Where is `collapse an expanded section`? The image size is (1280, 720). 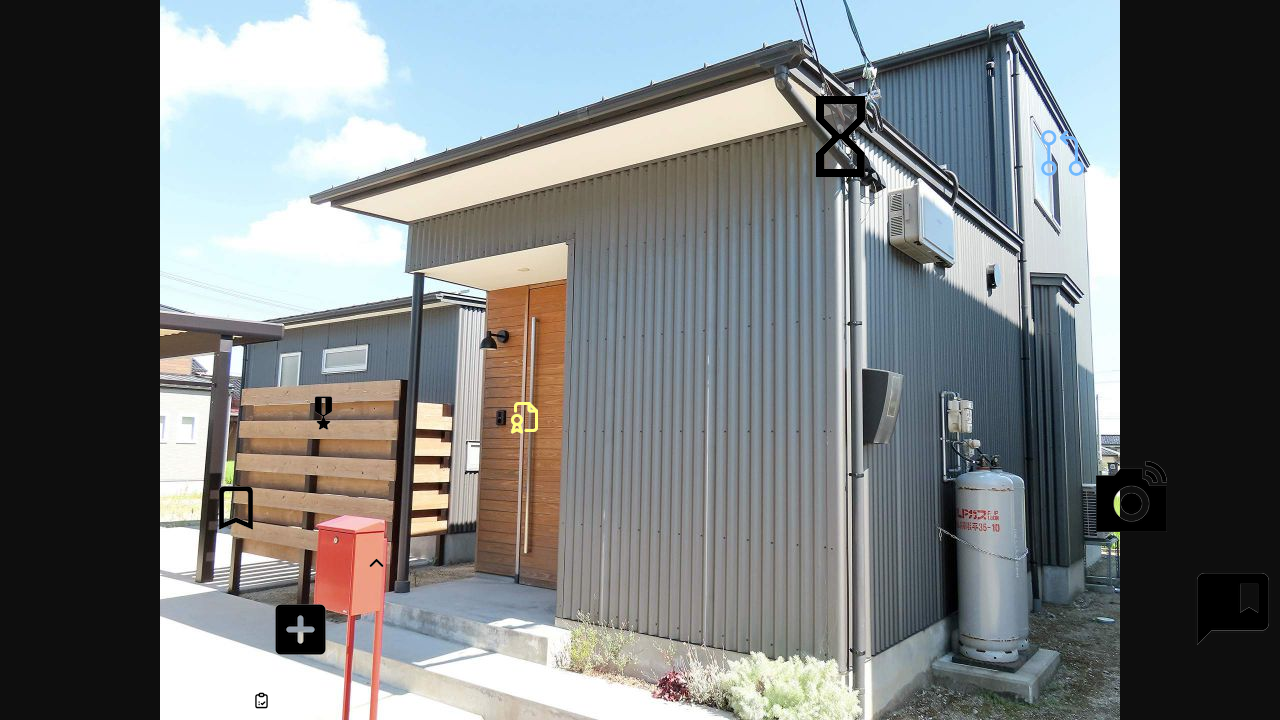
collapse an expanded section is located at coordinates (376, 563).